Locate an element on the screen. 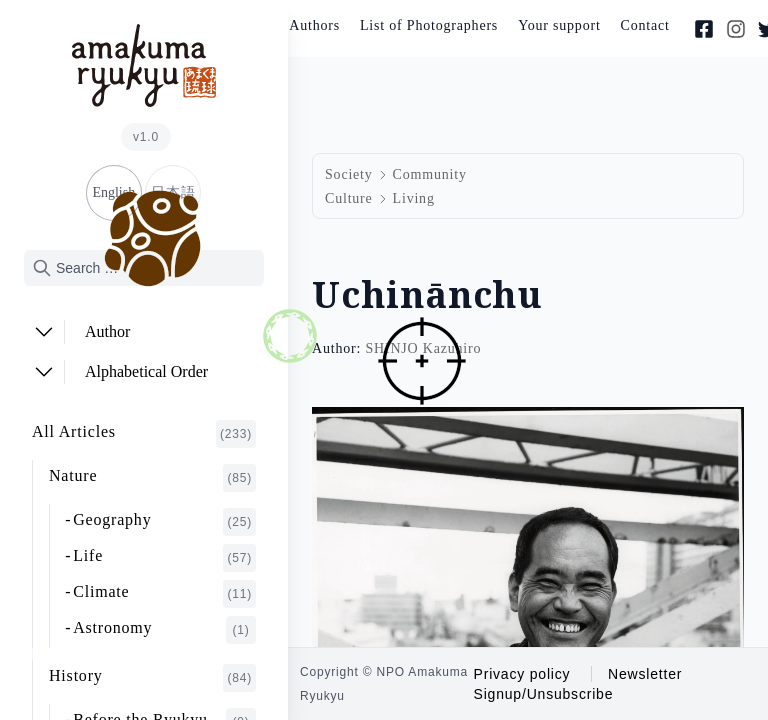 This screenshot has width=768, height=720. indicates a health condition or medical alert is located at coordinates (152, 238).